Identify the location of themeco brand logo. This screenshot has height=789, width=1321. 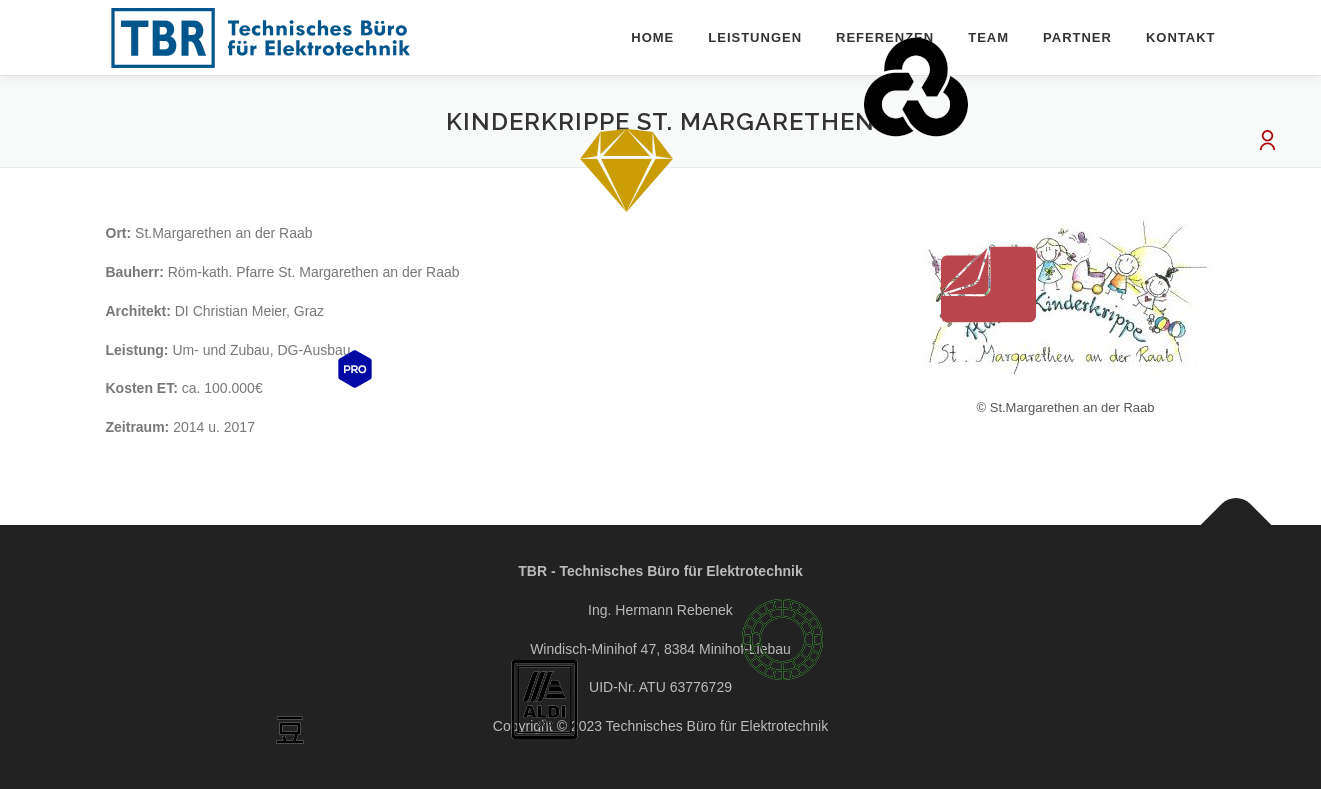
(355, 369).